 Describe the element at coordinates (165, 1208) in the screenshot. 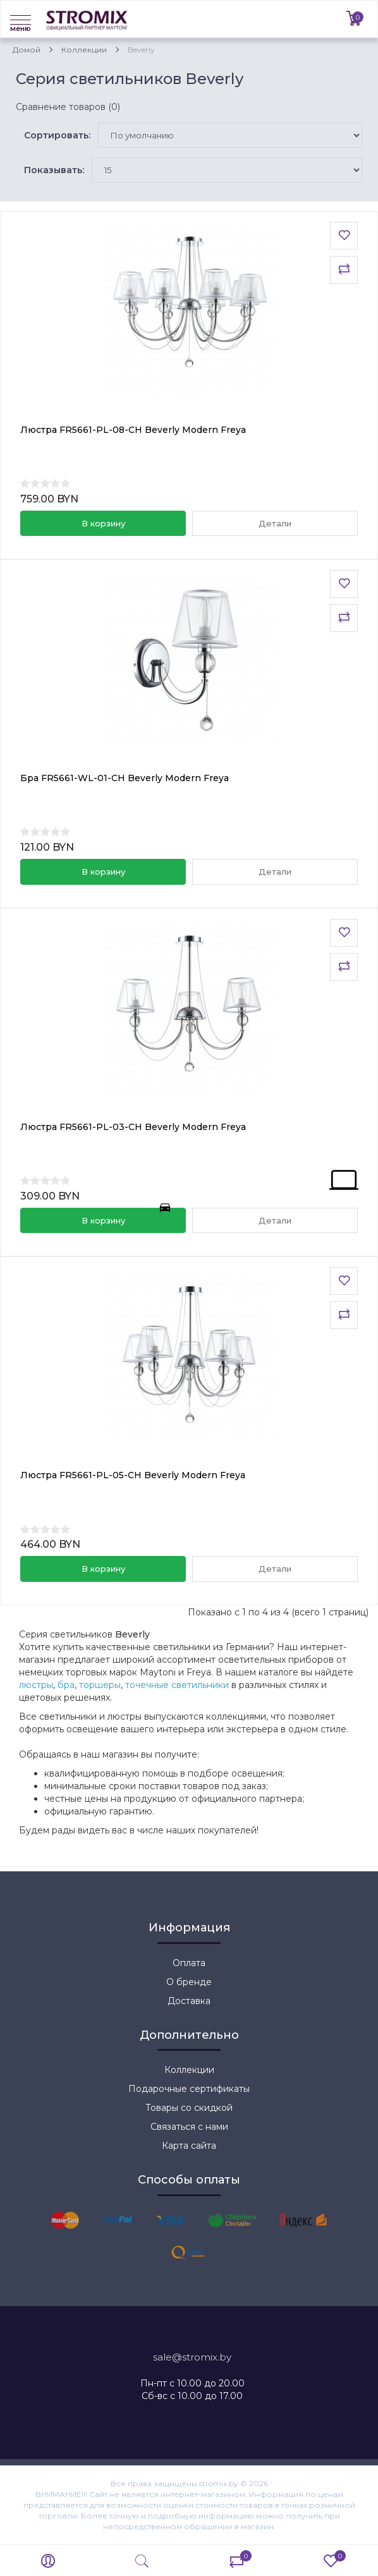

I see `access vehicle or driving settings` at that location.